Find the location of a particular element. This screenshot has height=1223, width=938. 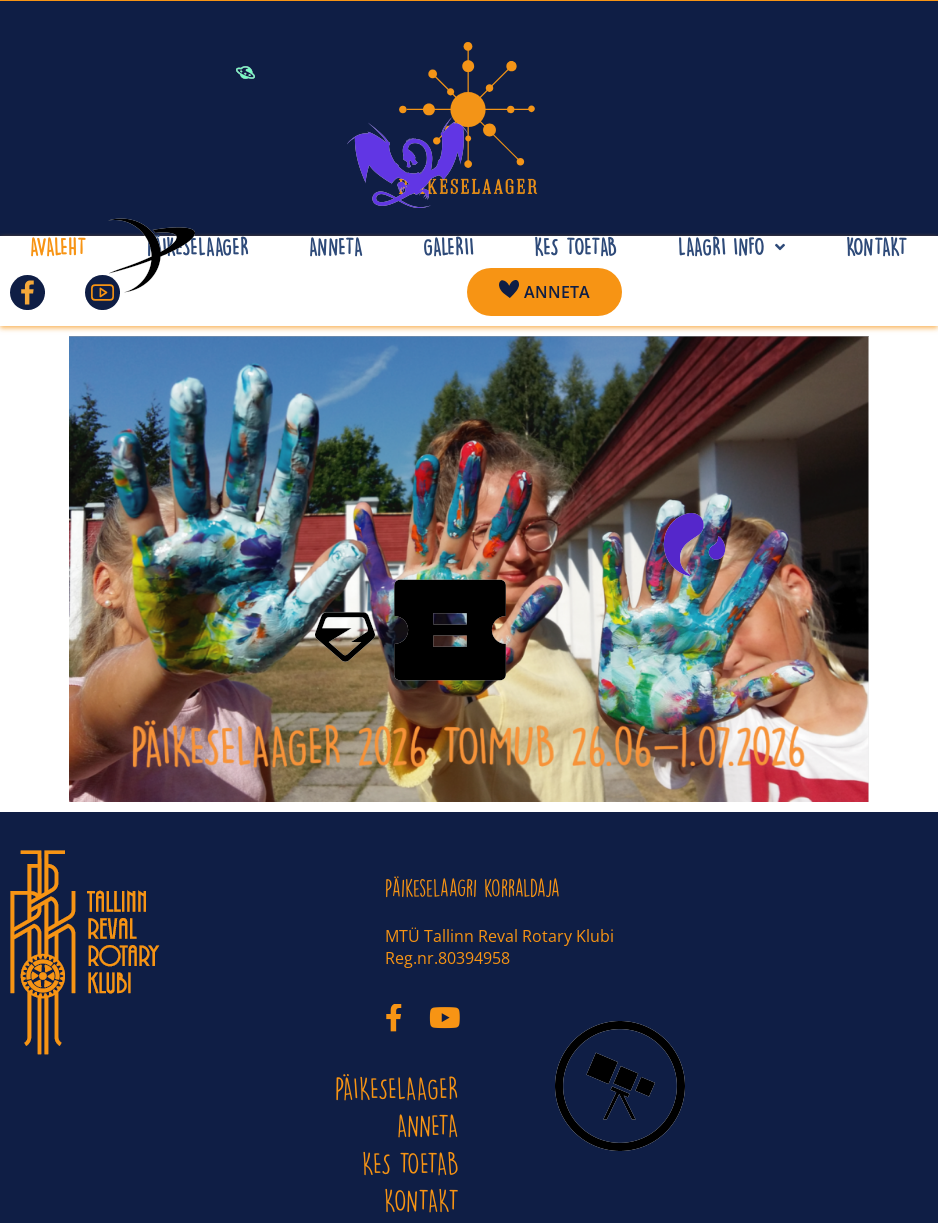

visit the LLVM compiler infrastructure project website is located at coordinates (407, 162).